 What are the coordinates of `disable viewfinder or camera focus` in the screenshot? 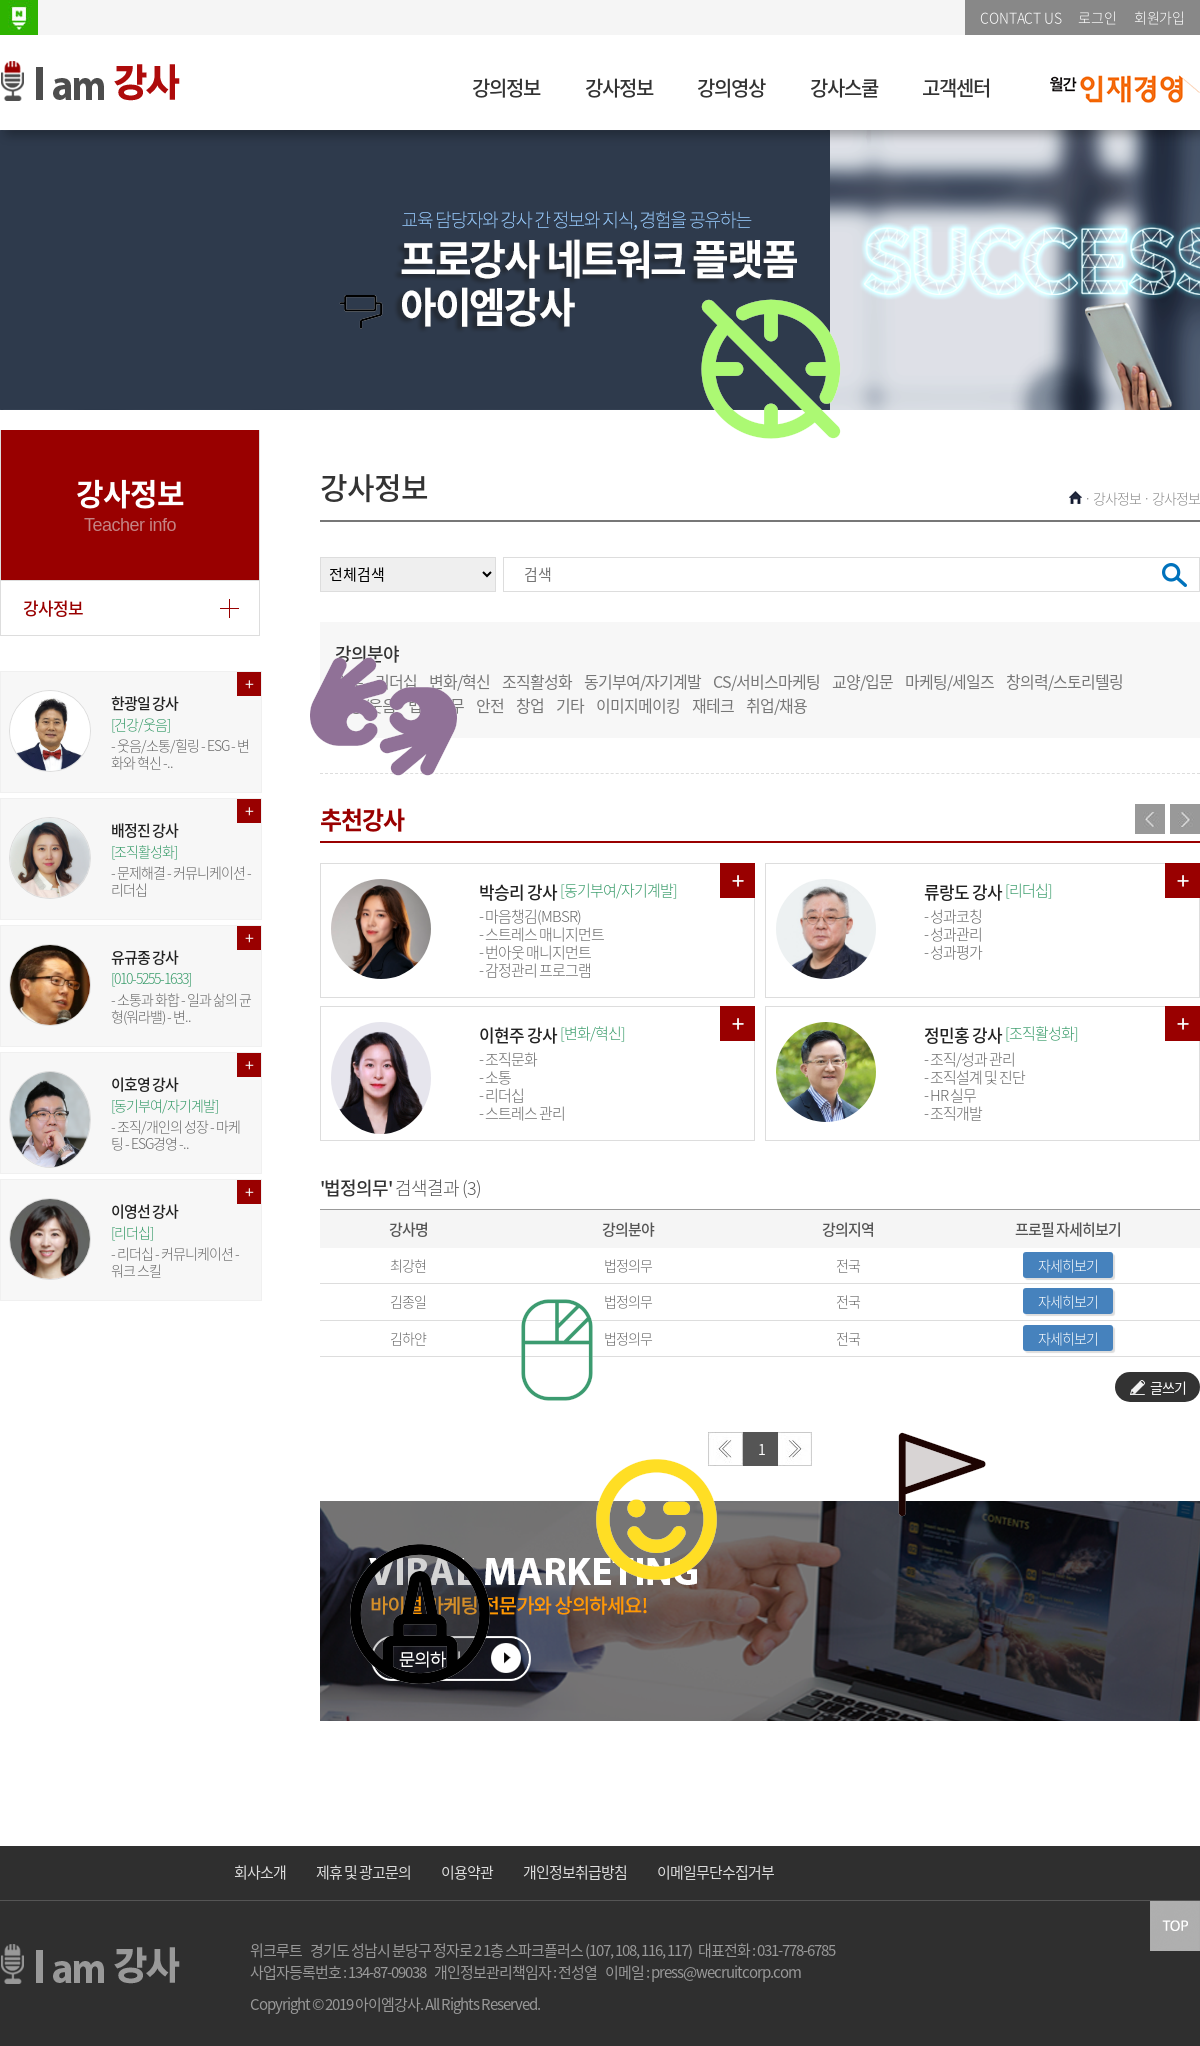 It's located at (771, 369).